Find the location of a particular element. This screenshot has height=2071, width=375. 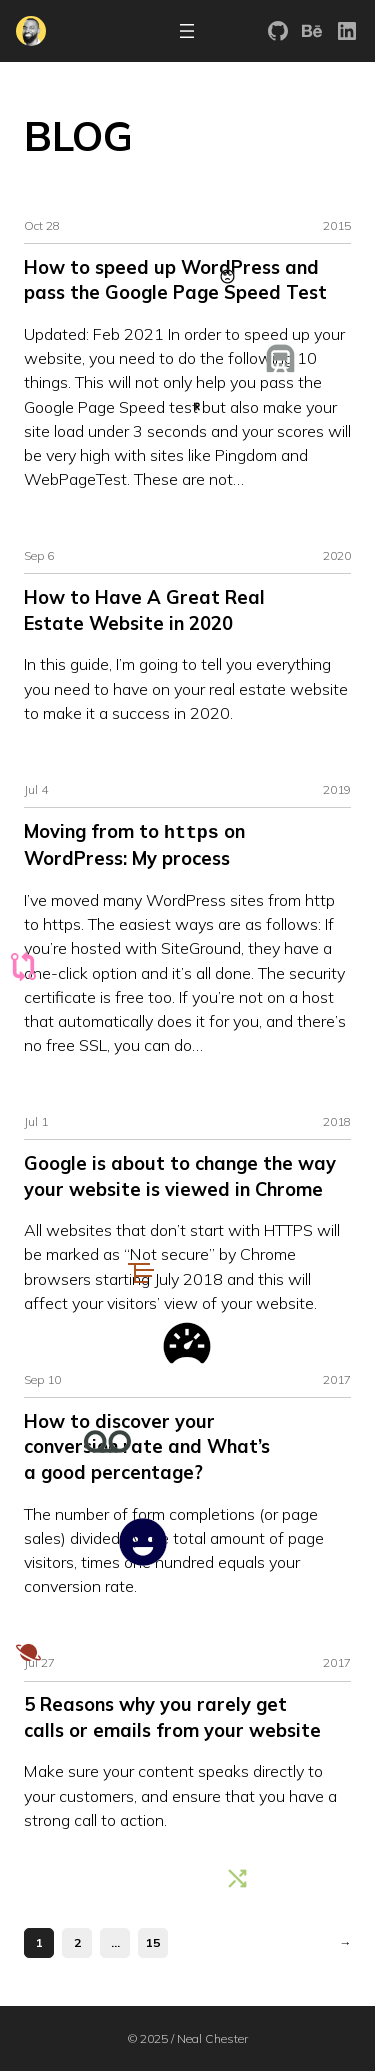

access subway or metro transit information is located at coordinates (280, 359).